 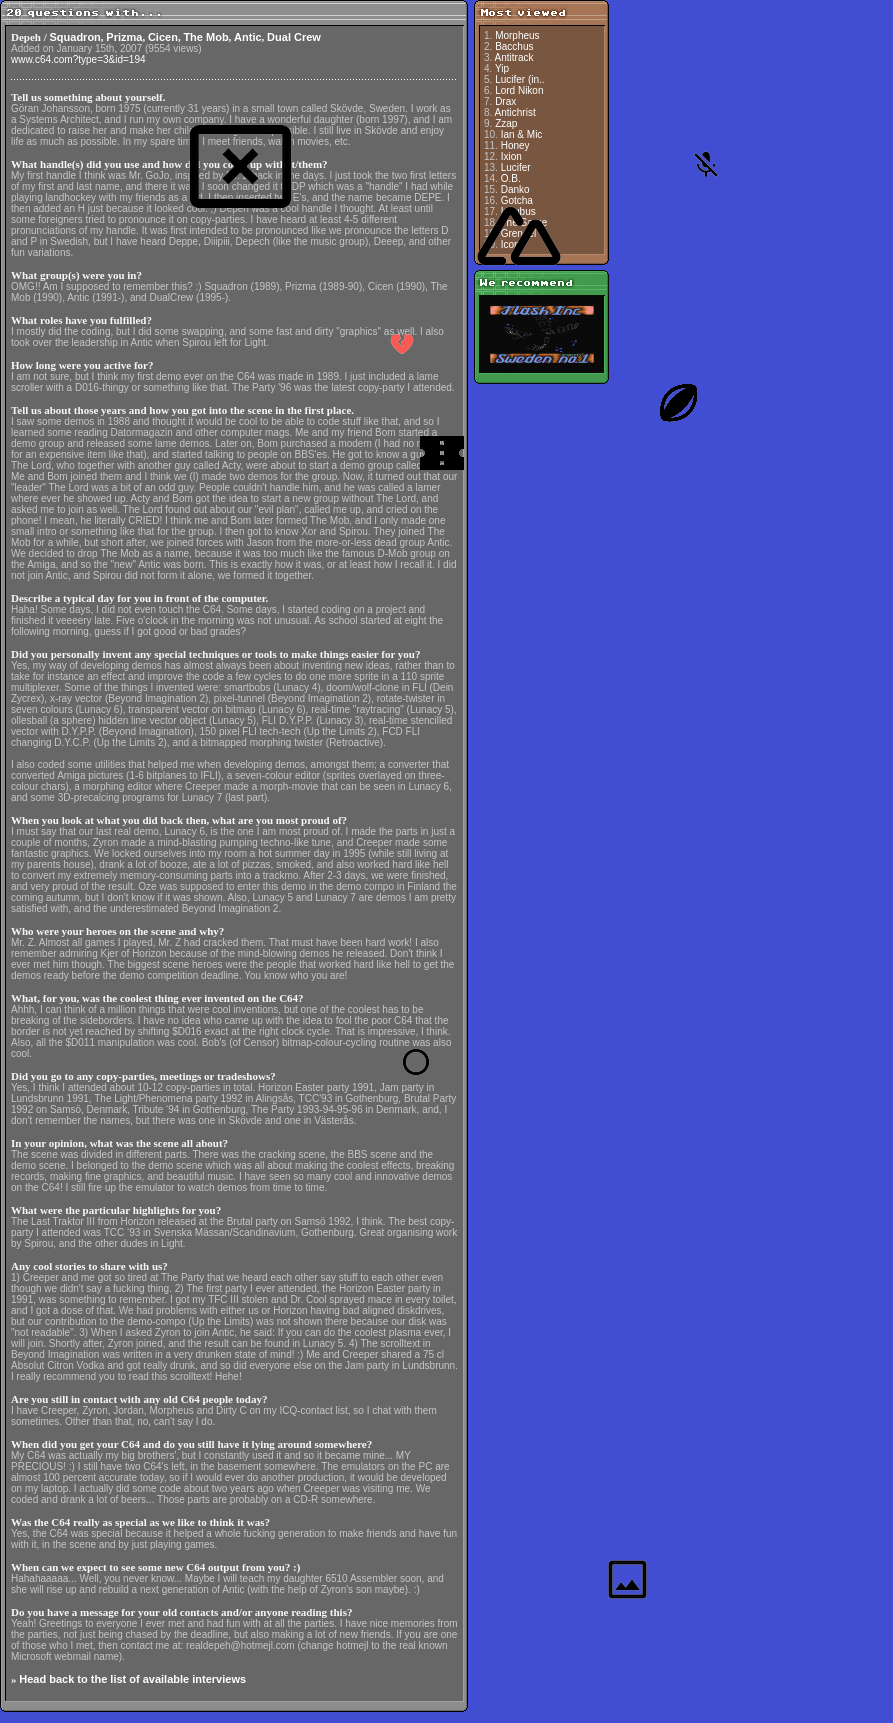 What do you see at coordinates (442, 453) in the screenshot?
I see `view your tickets or passes` at bounding box center [442, 453].